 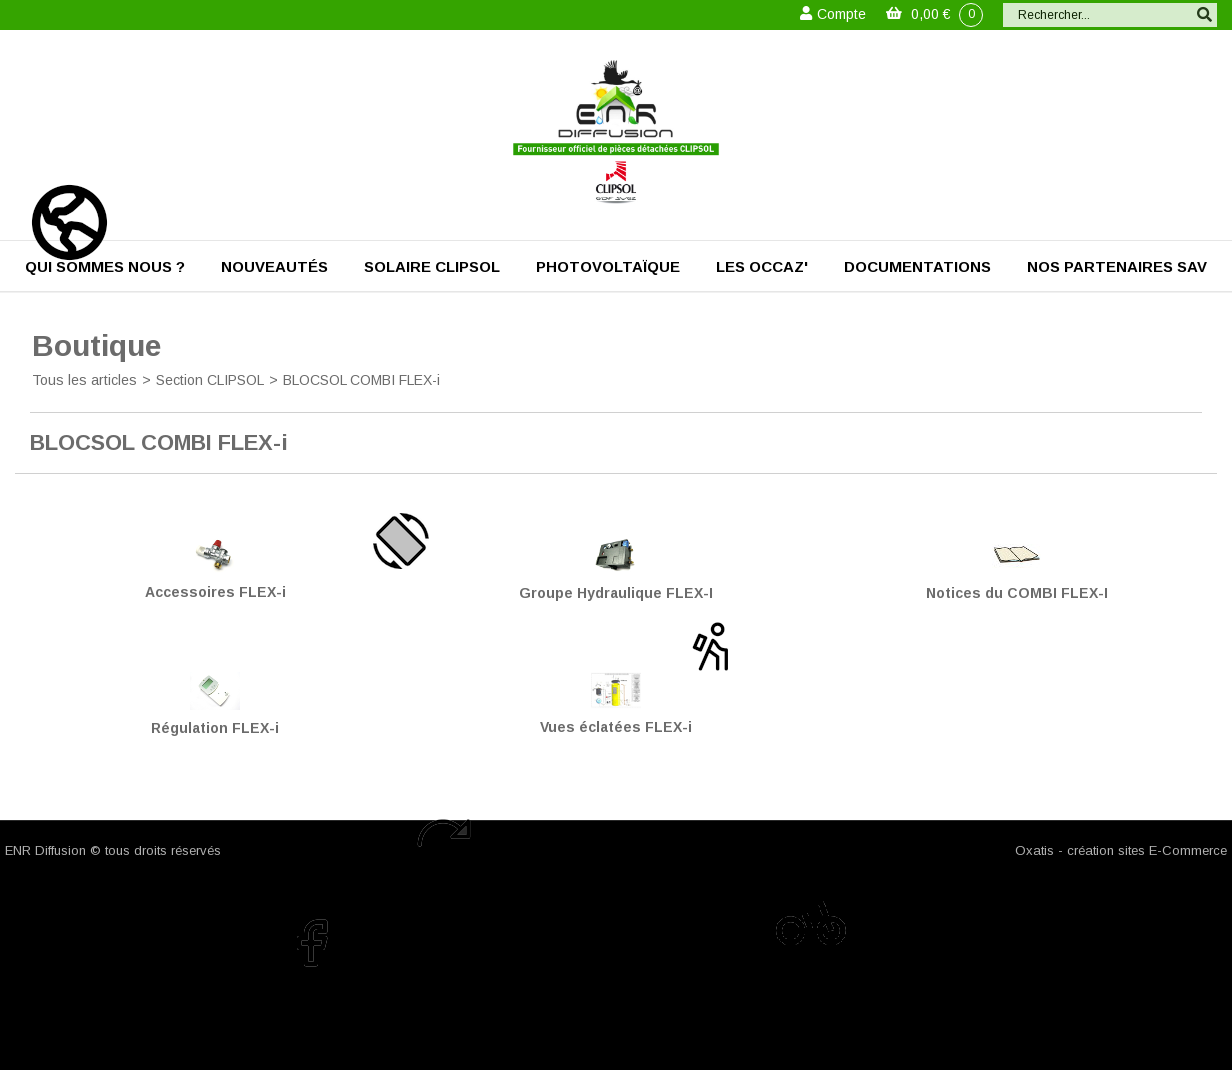 What do you see at coordinates (443, 831) in the screenshot?
I see `redo an action` at bounding box center [443, 831].